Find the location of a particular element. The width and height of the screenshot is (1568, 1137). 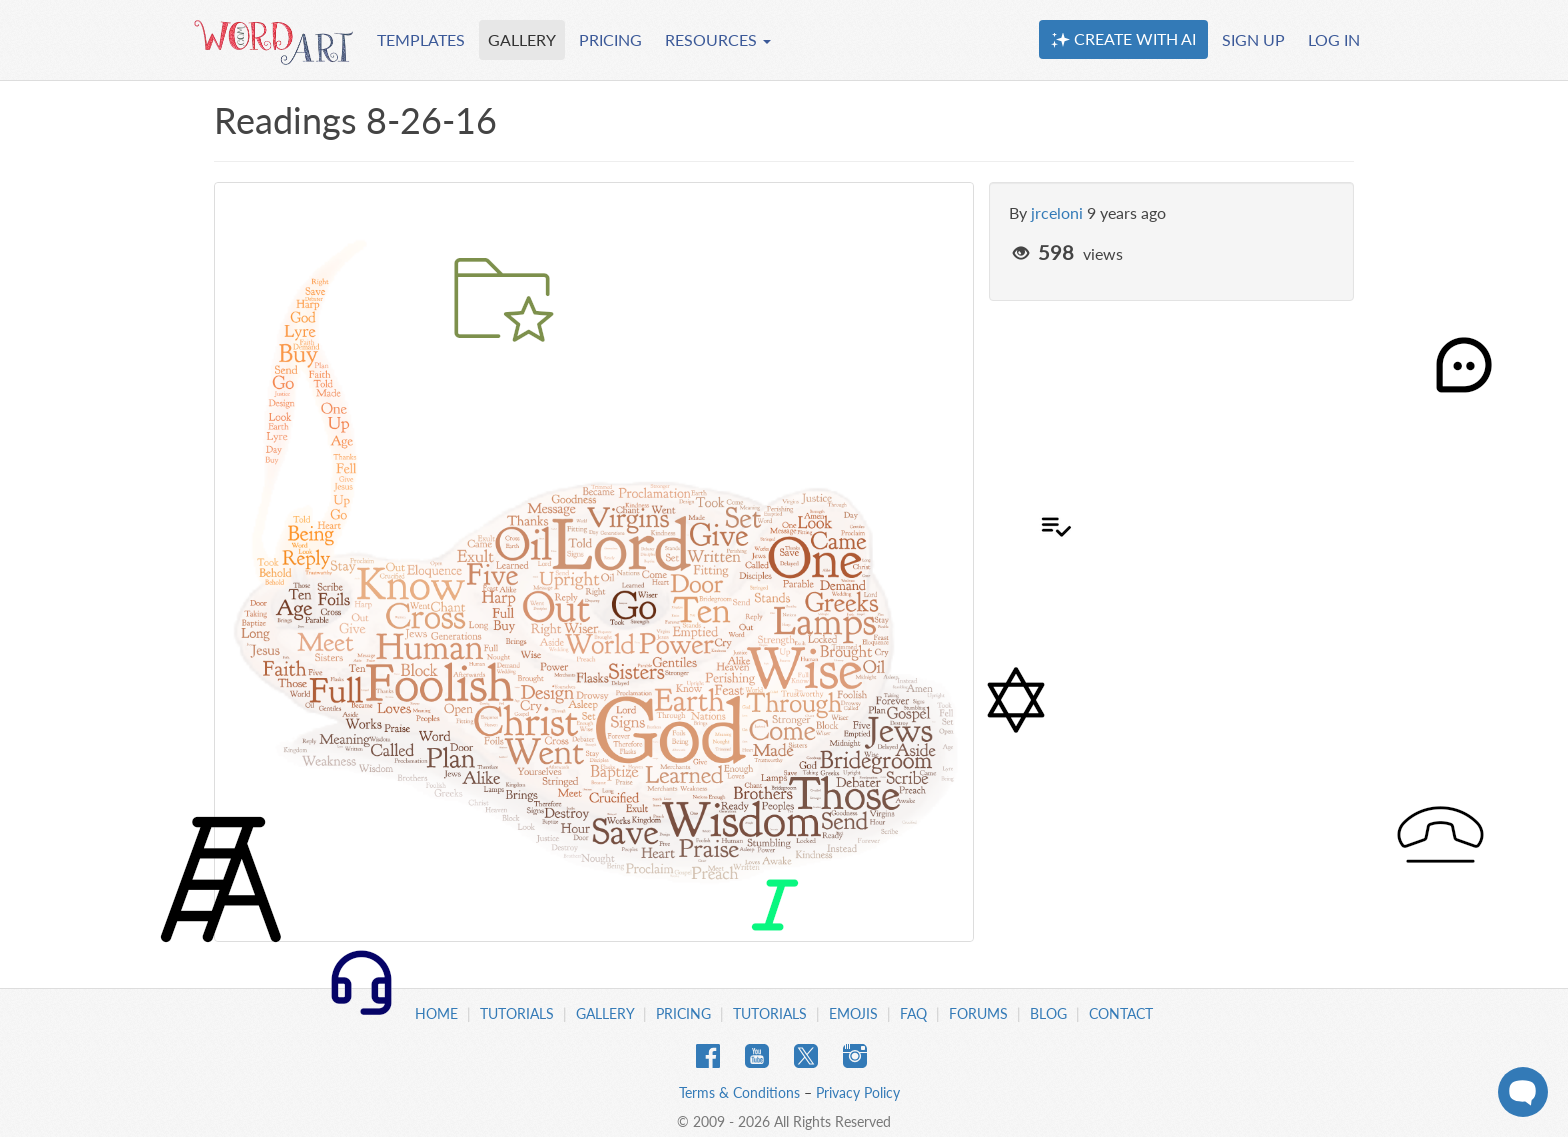

open chat or messaging is located at coordinates (1463, 366).